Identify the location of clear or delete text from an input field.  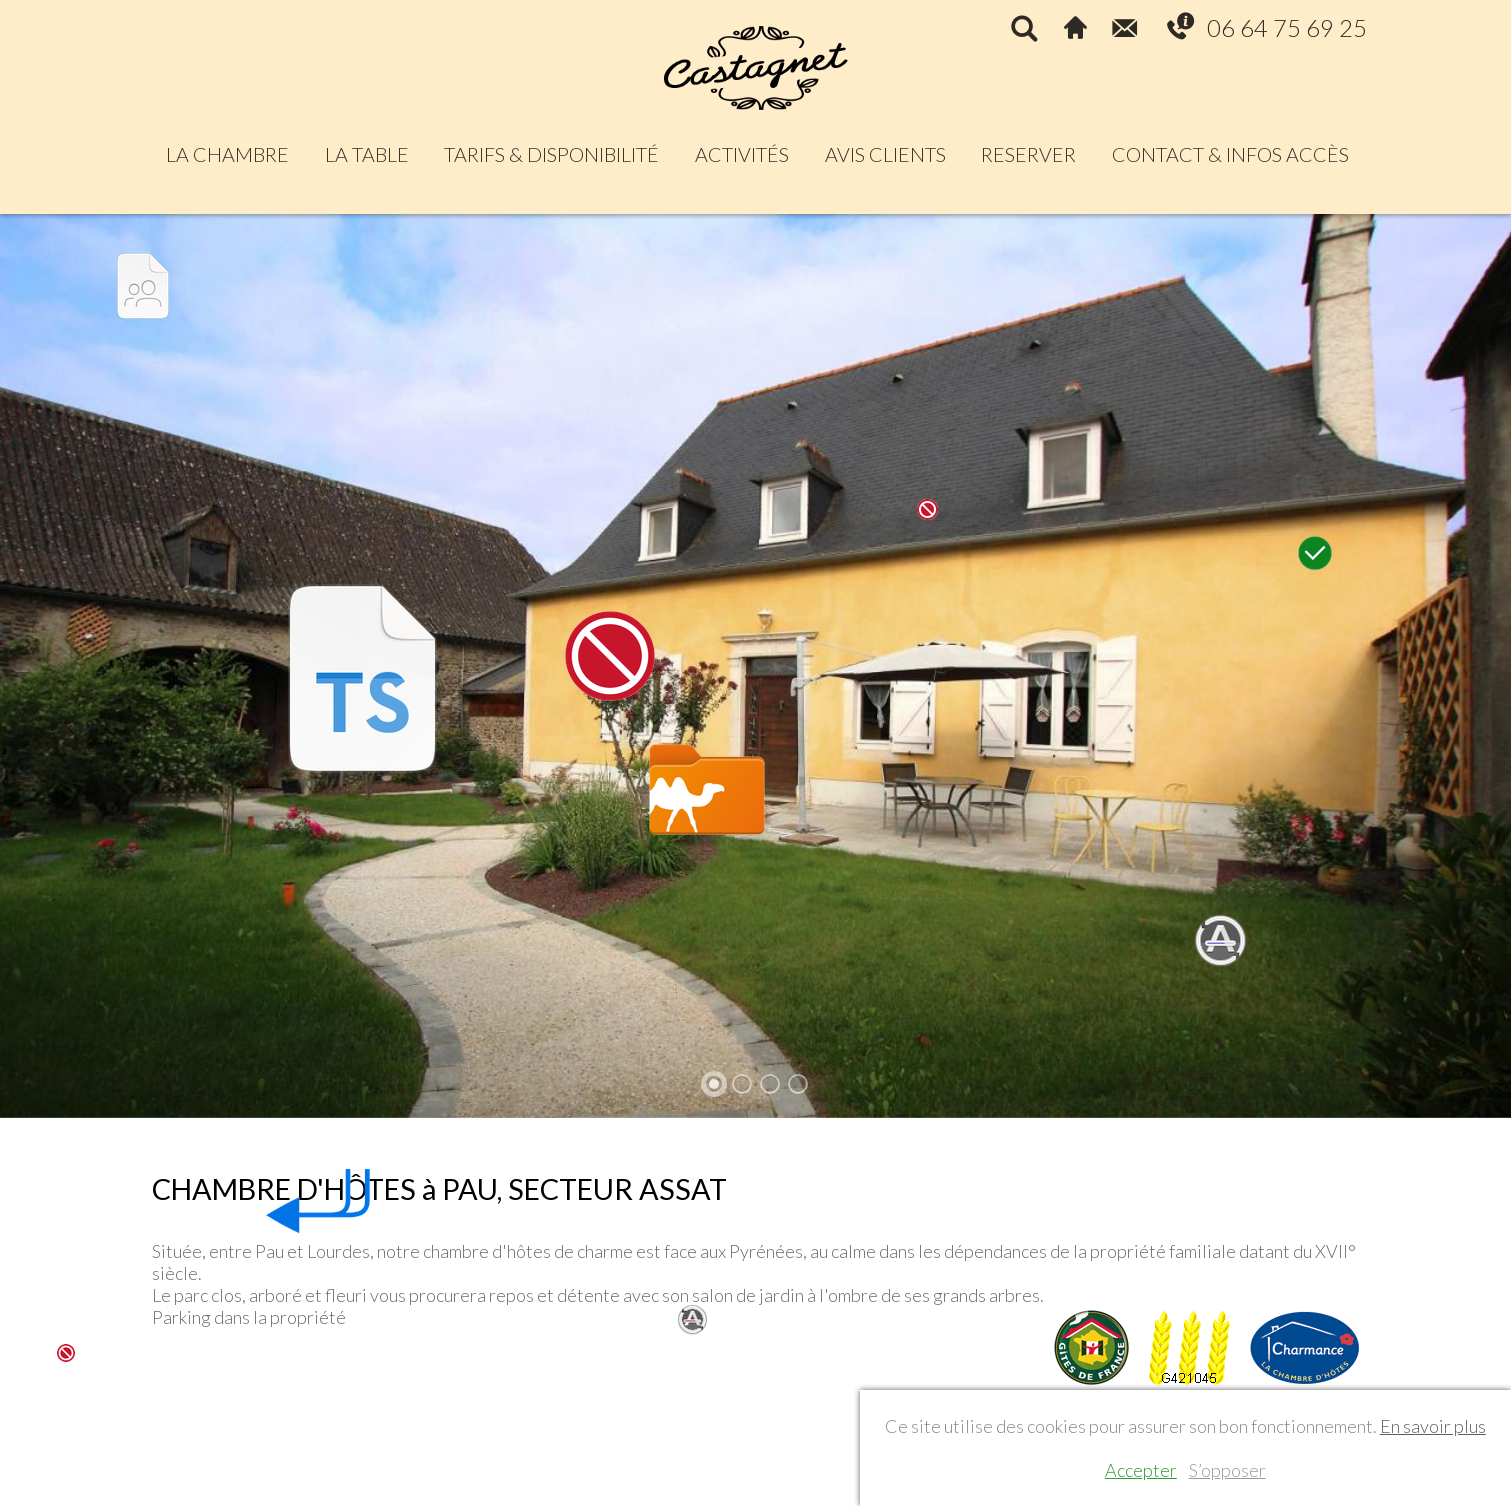
(927, 509).